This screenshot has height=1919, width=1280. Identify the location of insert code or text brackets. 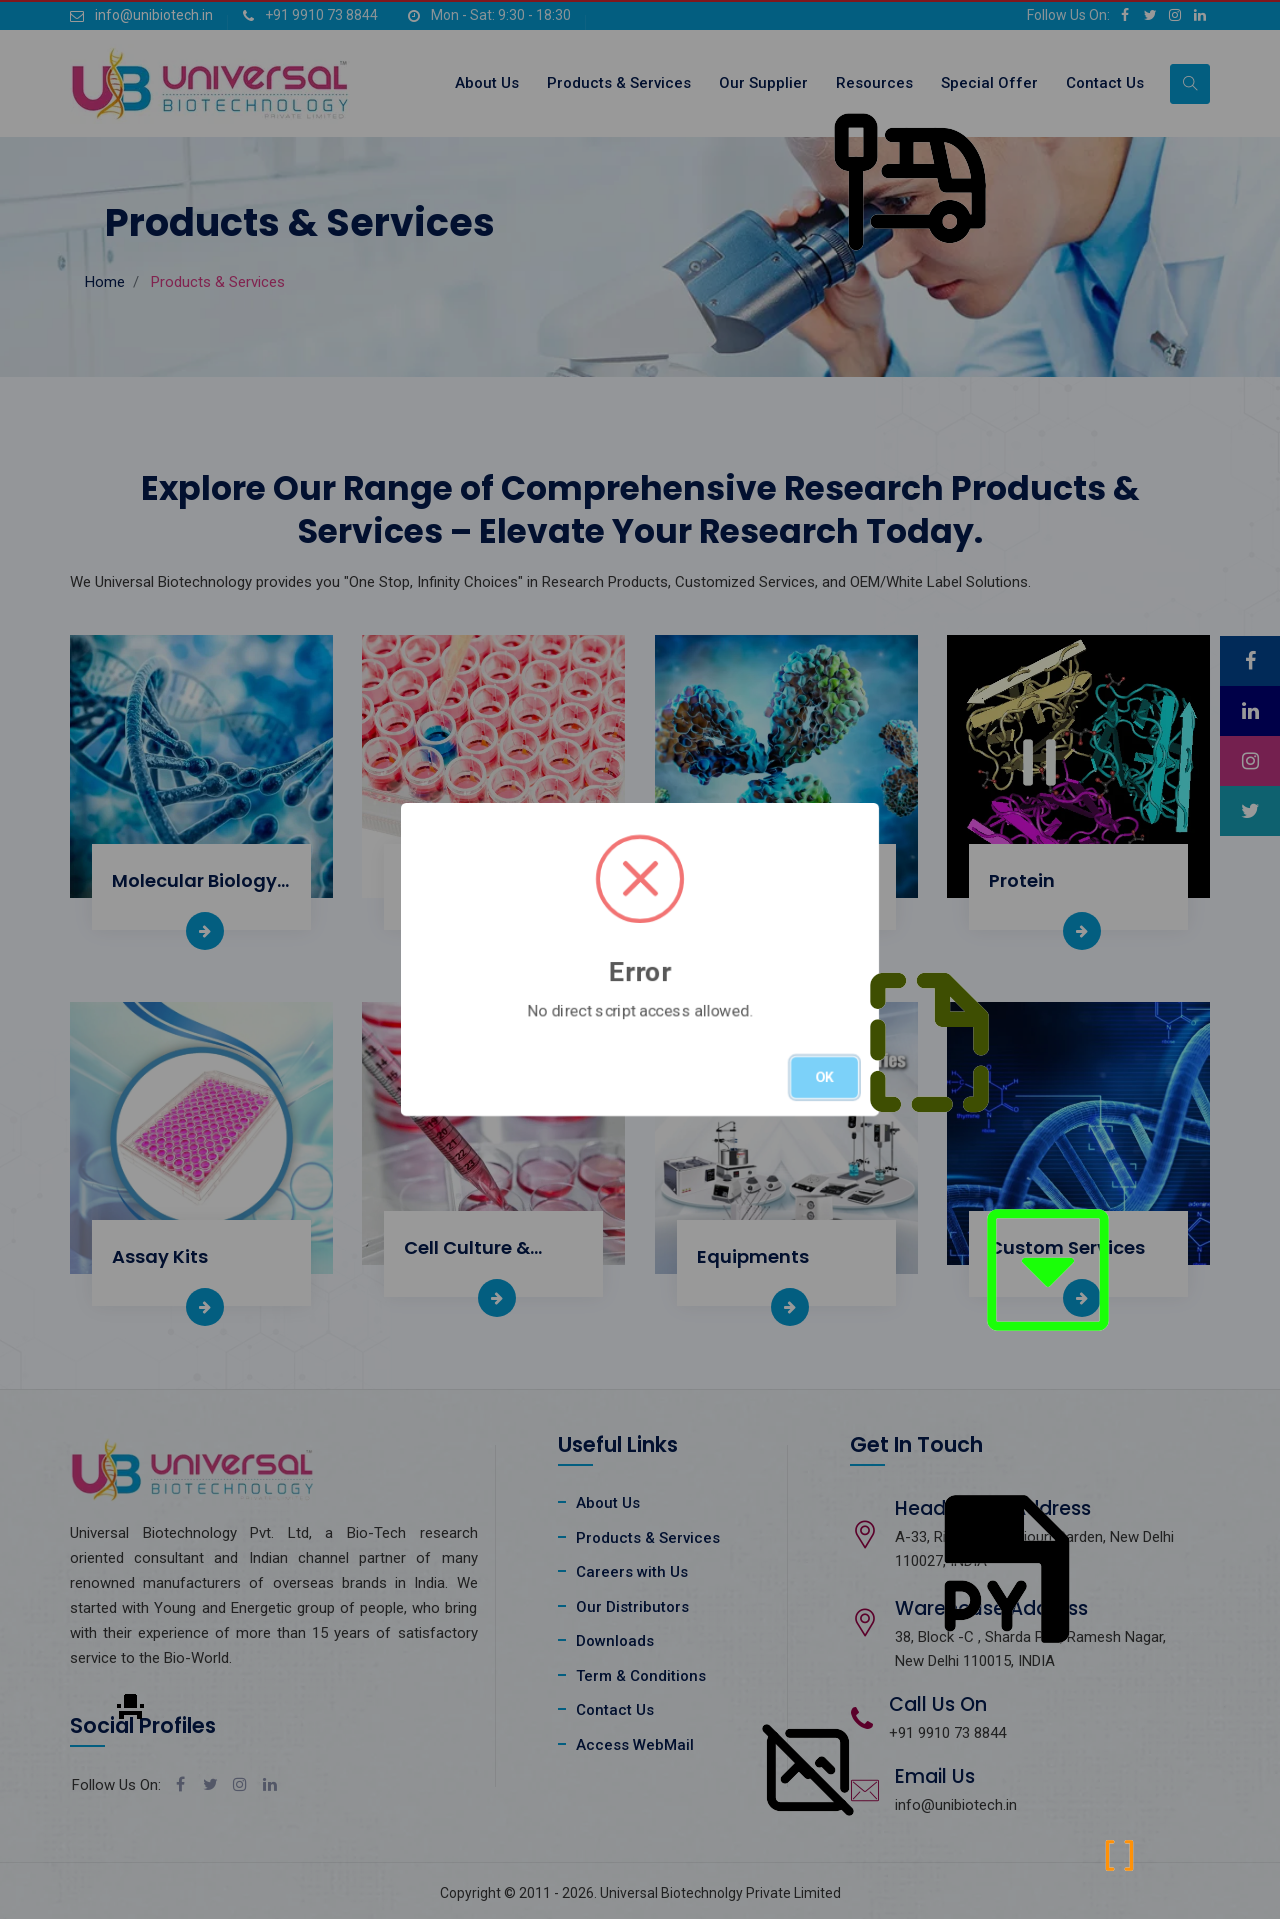
(1119, 1855).